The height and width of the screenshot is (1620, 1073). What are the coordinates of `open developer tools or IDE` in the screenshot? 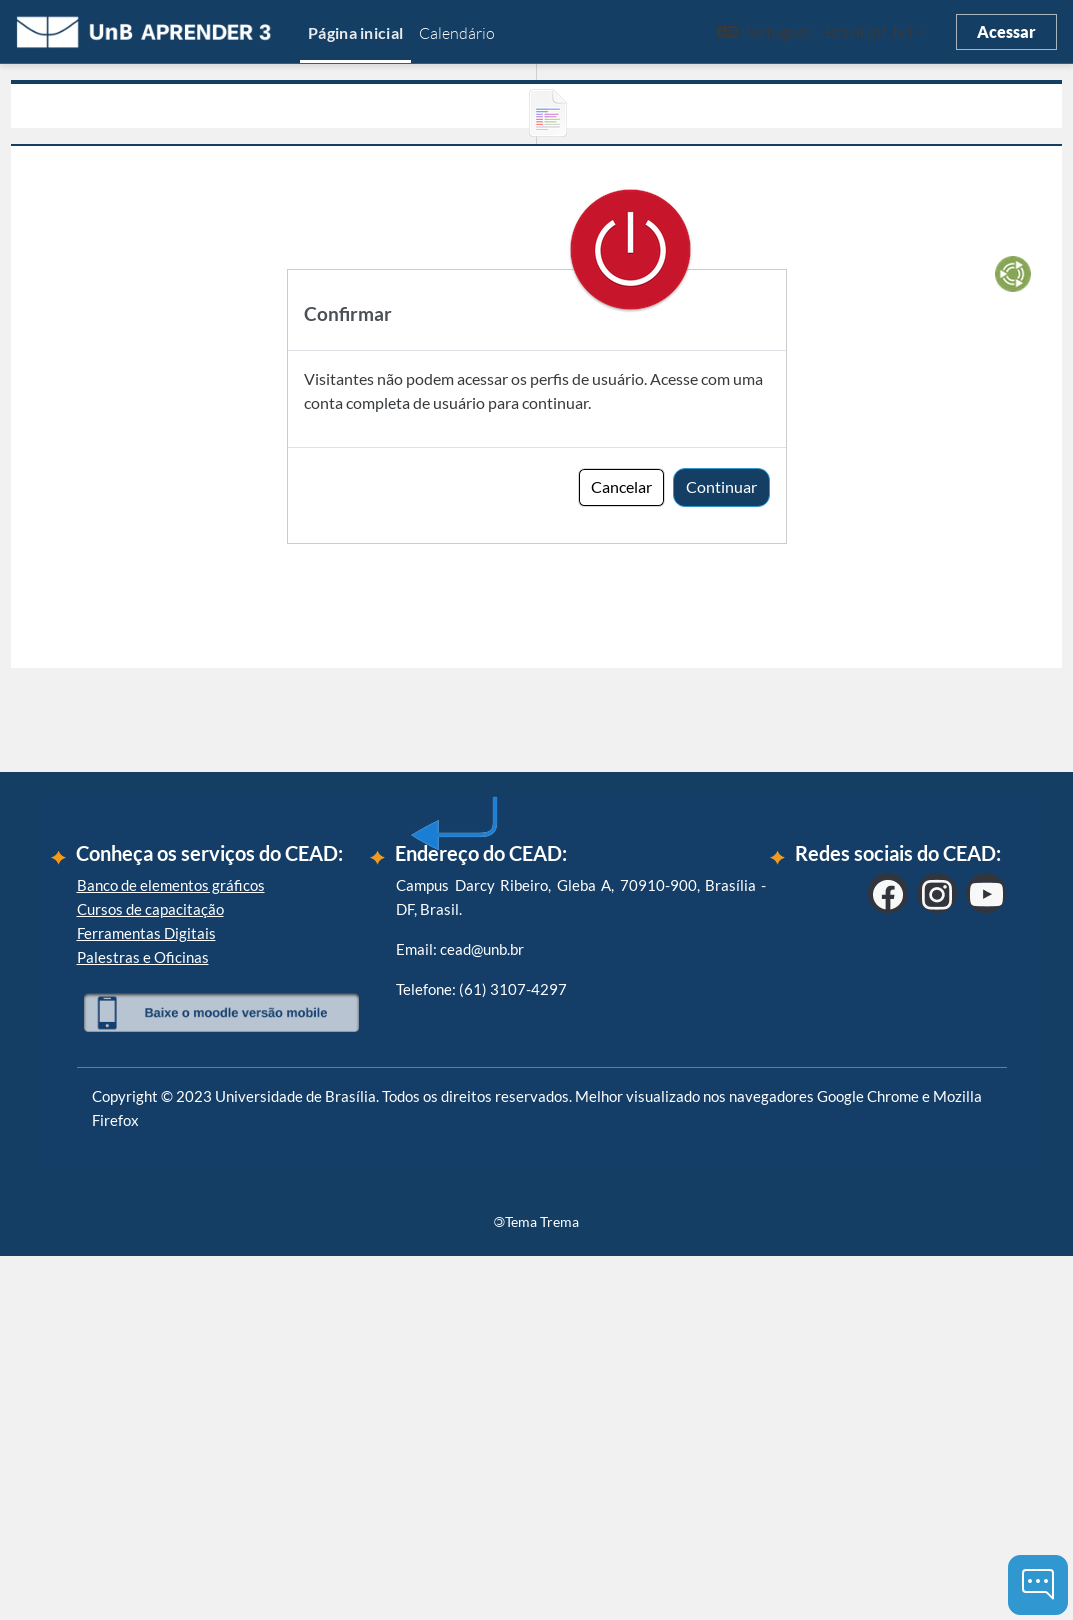 It's located at (548, 113).